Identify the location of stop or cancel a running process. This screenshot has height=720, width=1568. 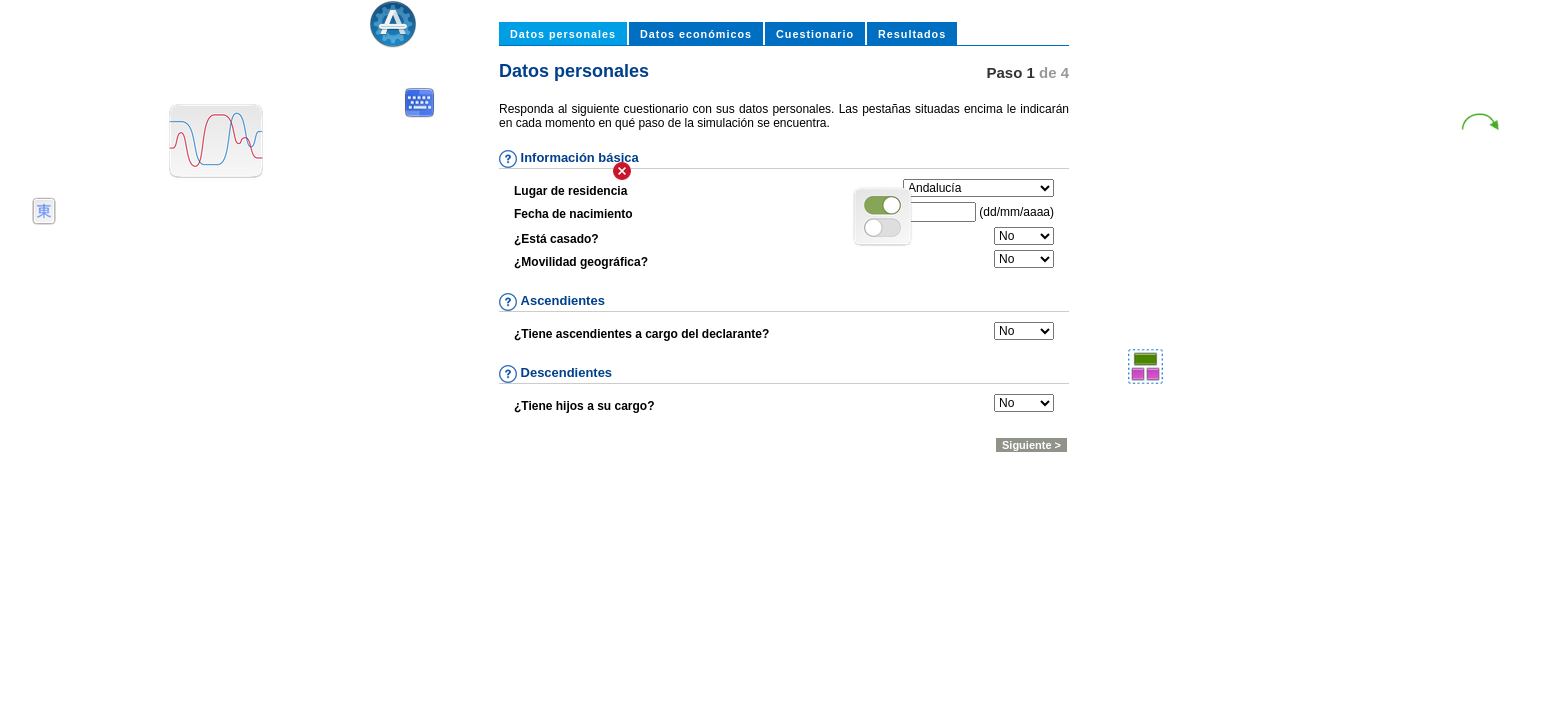
(622, 171).